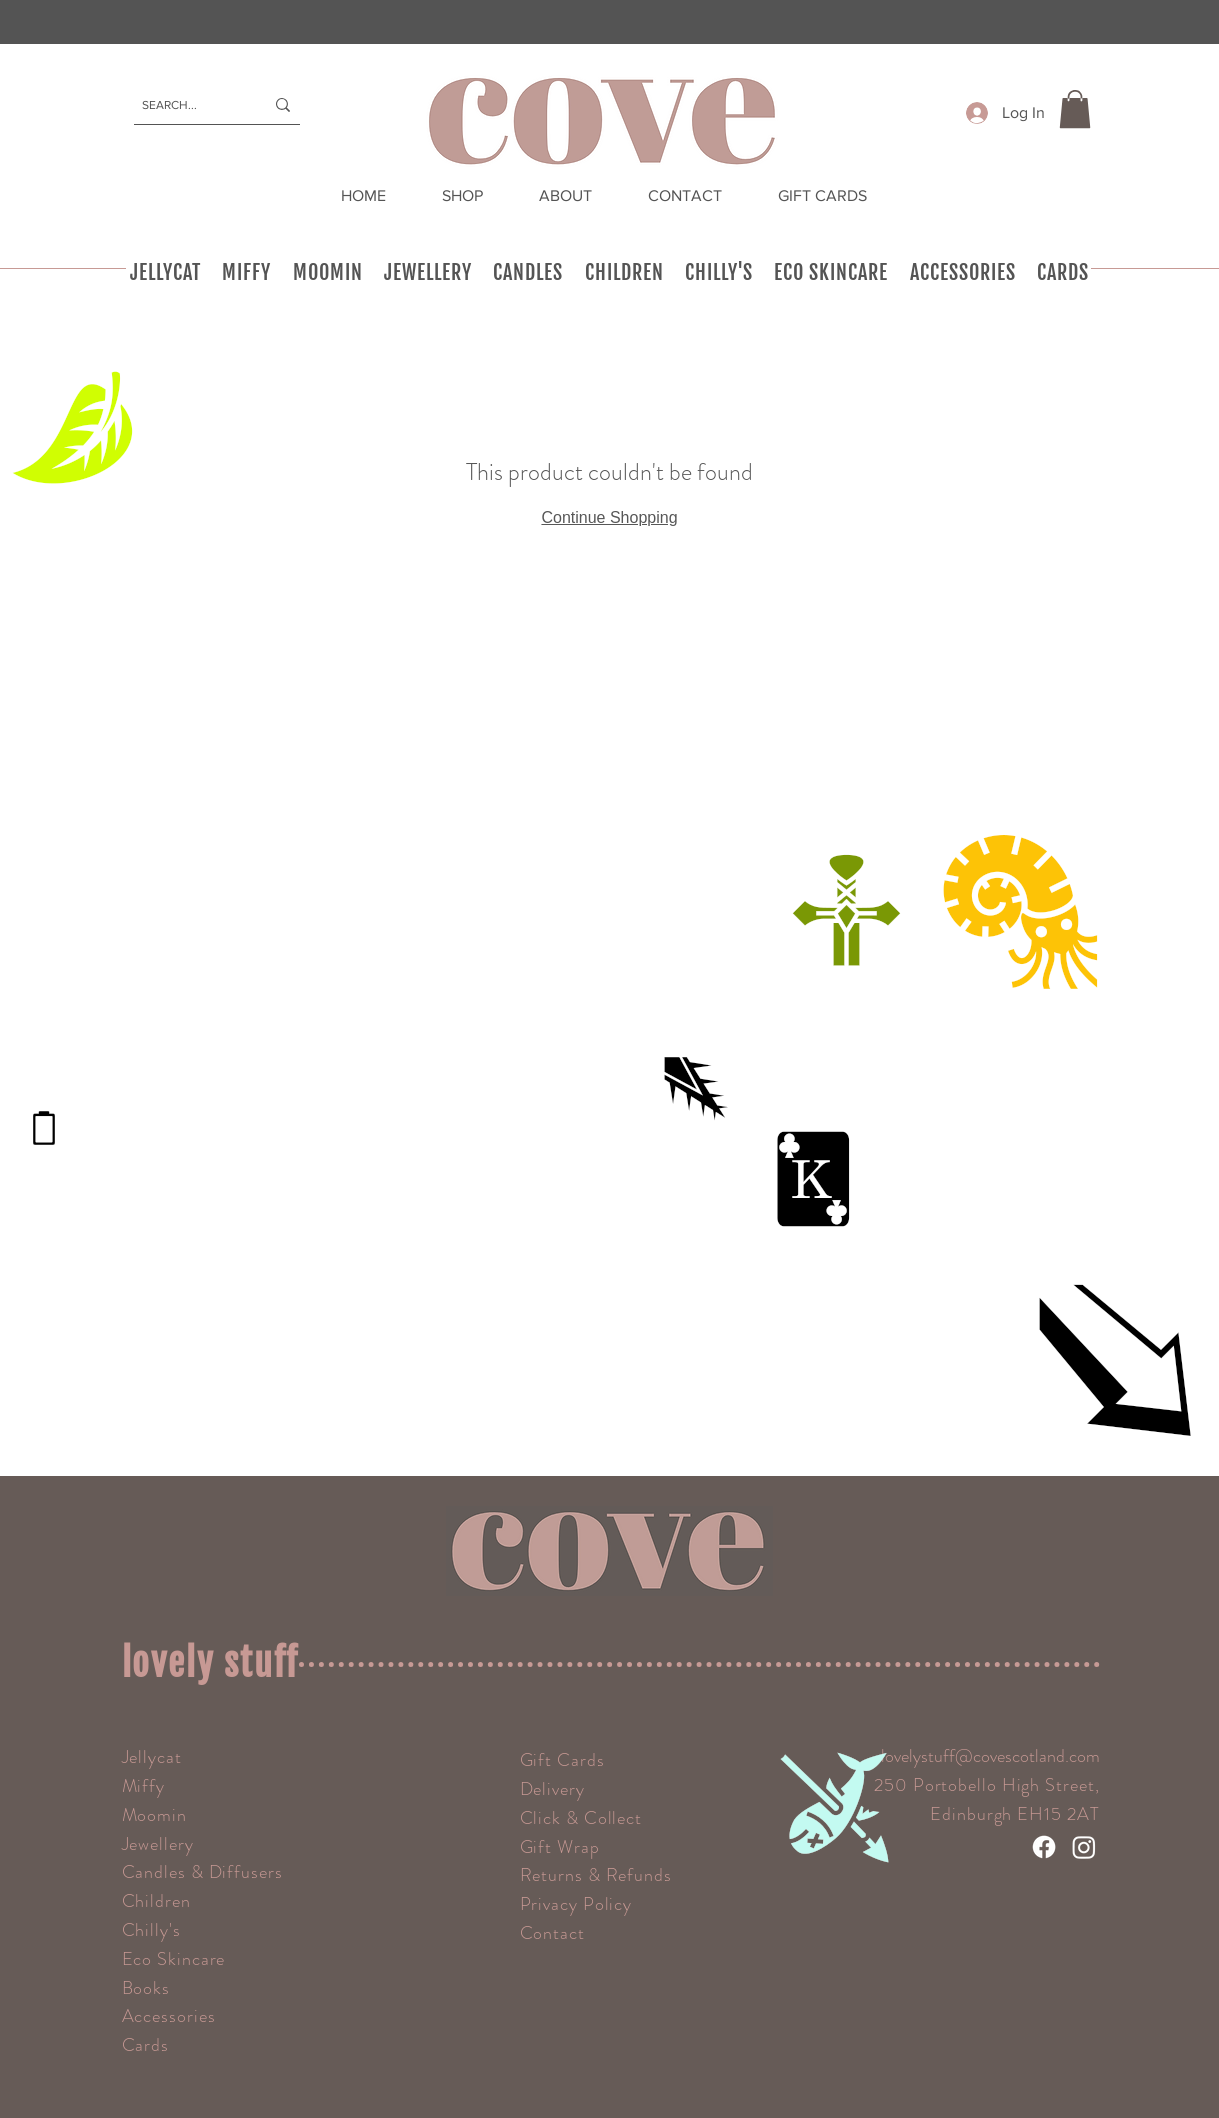  What do you see at coordinates (1020, 912) in the screenshot?
I see `fossil or paleontology category indicator` at bounding box center [1020, 912].